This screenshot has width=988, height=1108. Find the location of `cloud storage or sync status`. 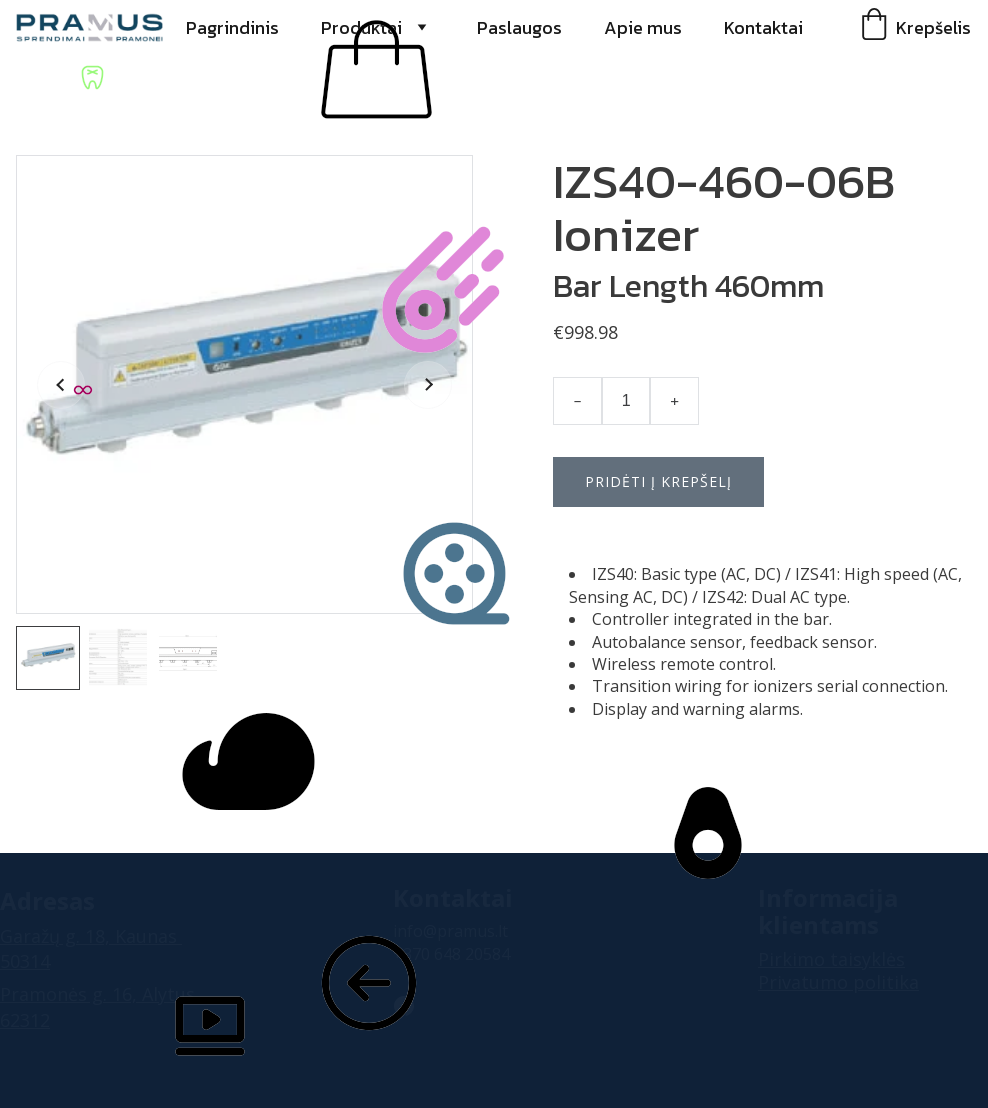

cloud storage or sync status is located at coordinates (248, 761).